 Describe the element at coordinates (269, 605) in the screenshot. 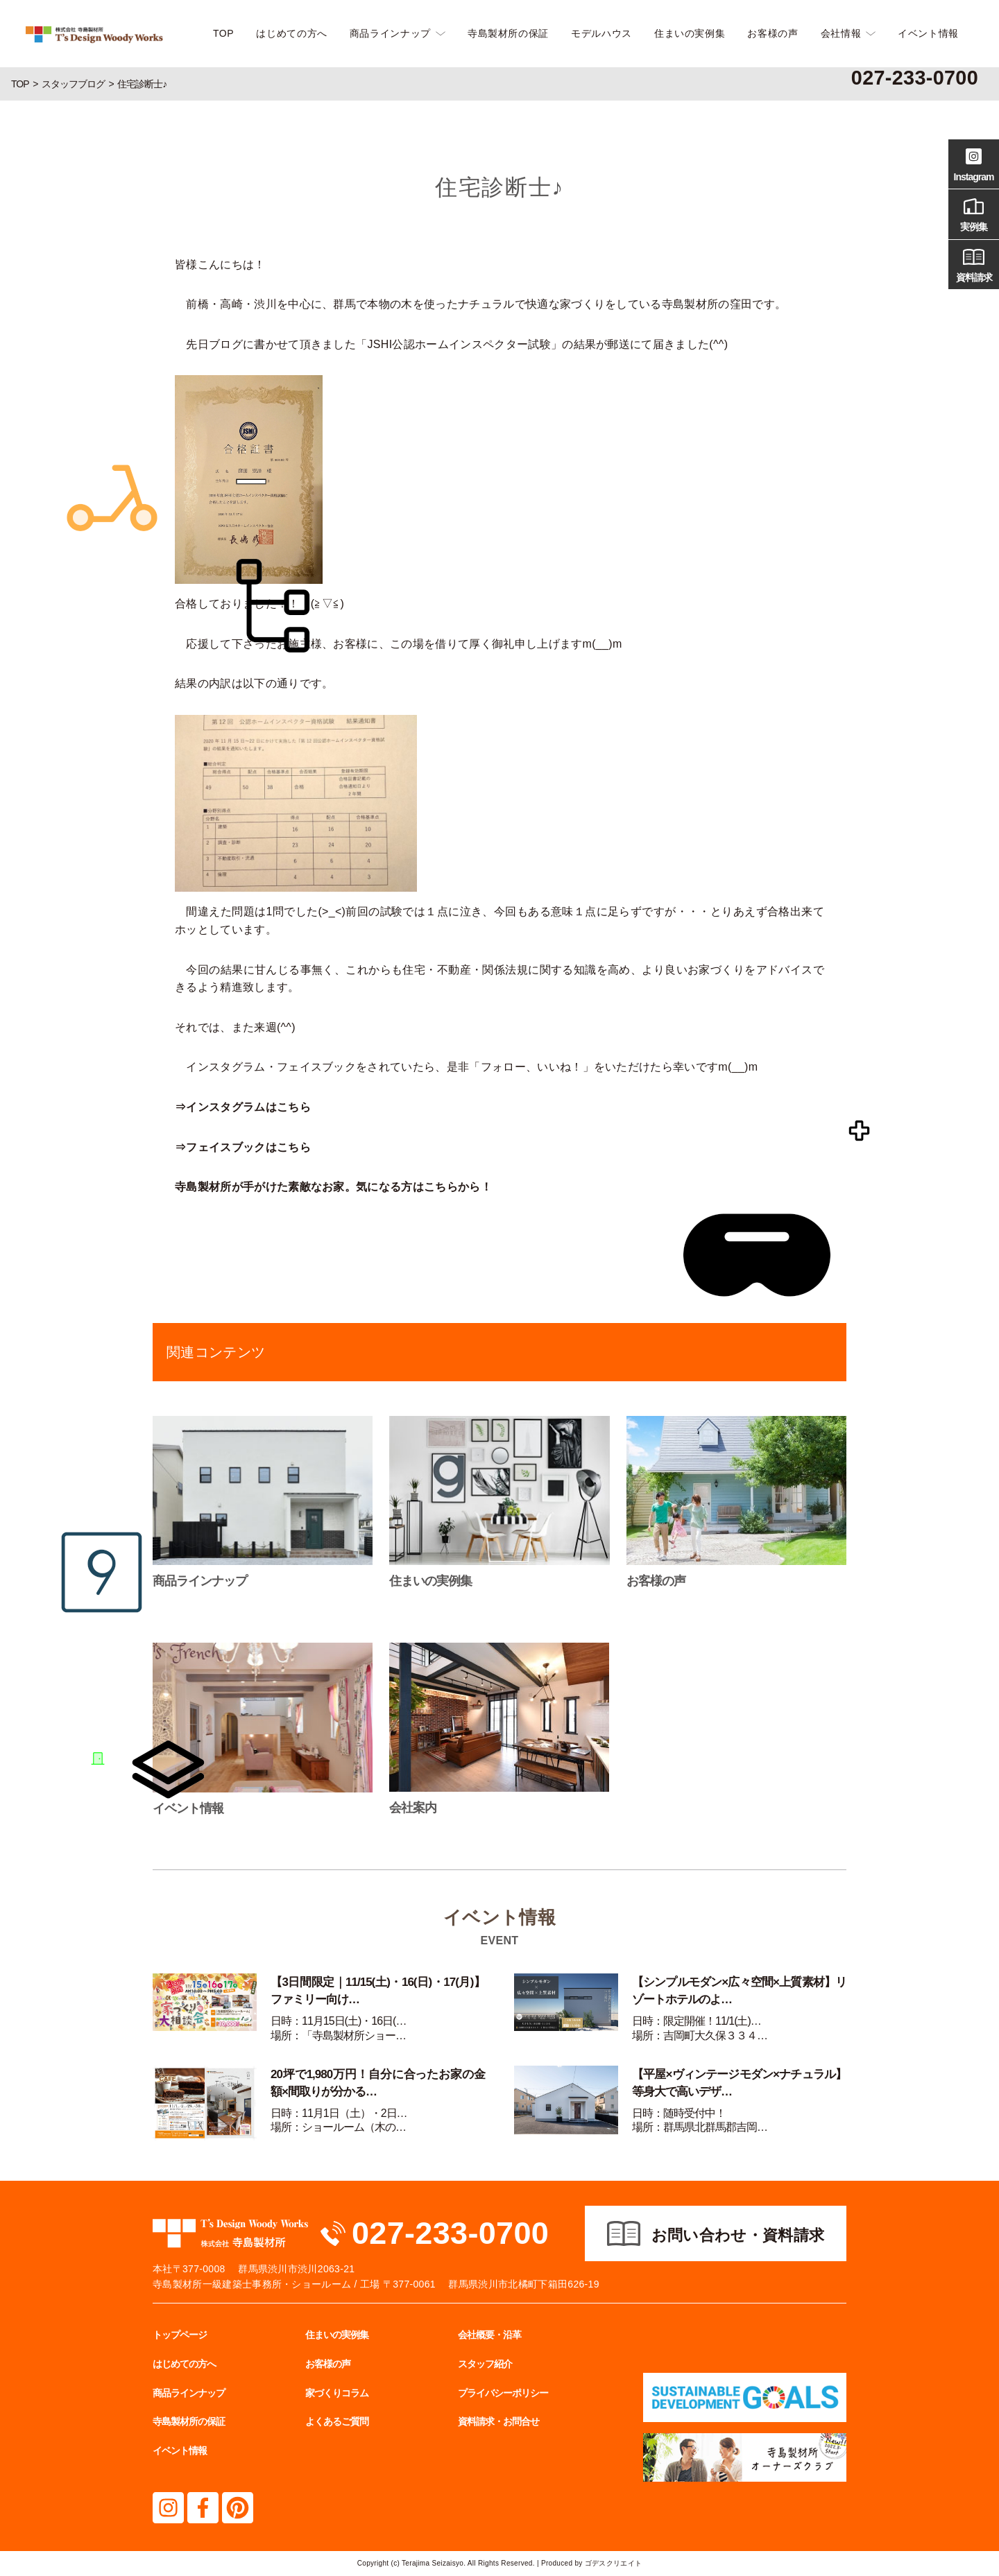

I see `view hierarchical tree structure` at that location.